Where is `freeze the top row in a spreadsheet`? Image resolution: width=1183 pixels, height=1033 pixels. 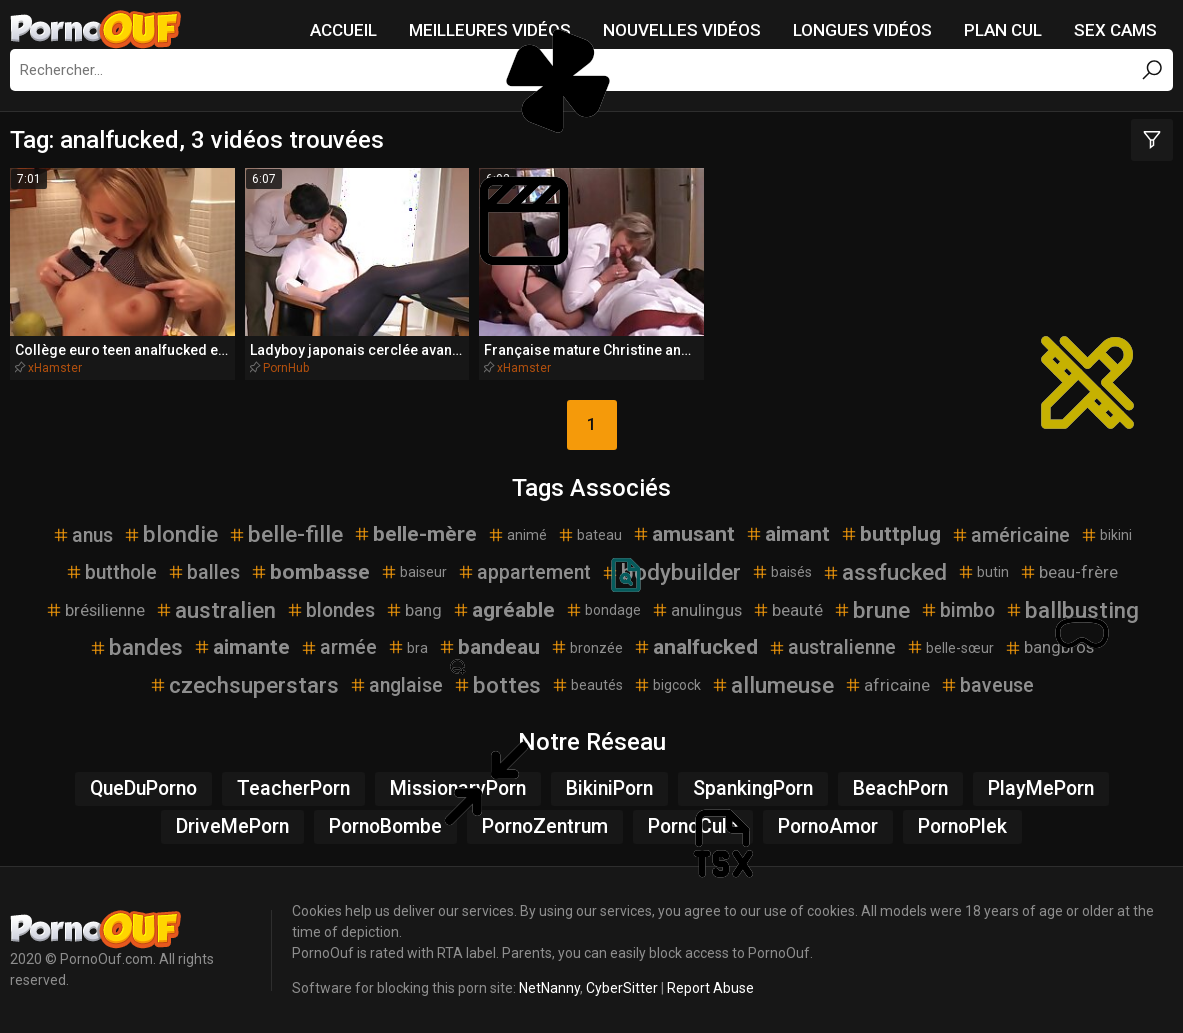 freeze the top row in a spreadsheet is located at coordinates (524, 221).